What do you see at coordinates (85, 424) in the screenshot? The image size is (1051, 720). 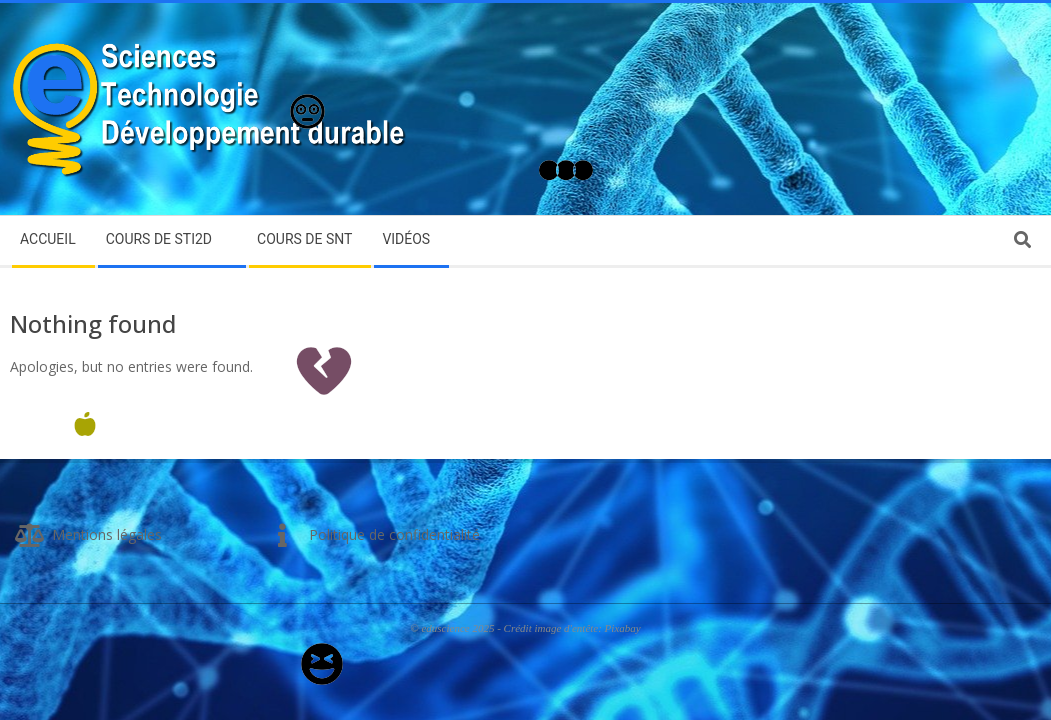 I see `access health or nutrition features` at bounding box center [85, 424].